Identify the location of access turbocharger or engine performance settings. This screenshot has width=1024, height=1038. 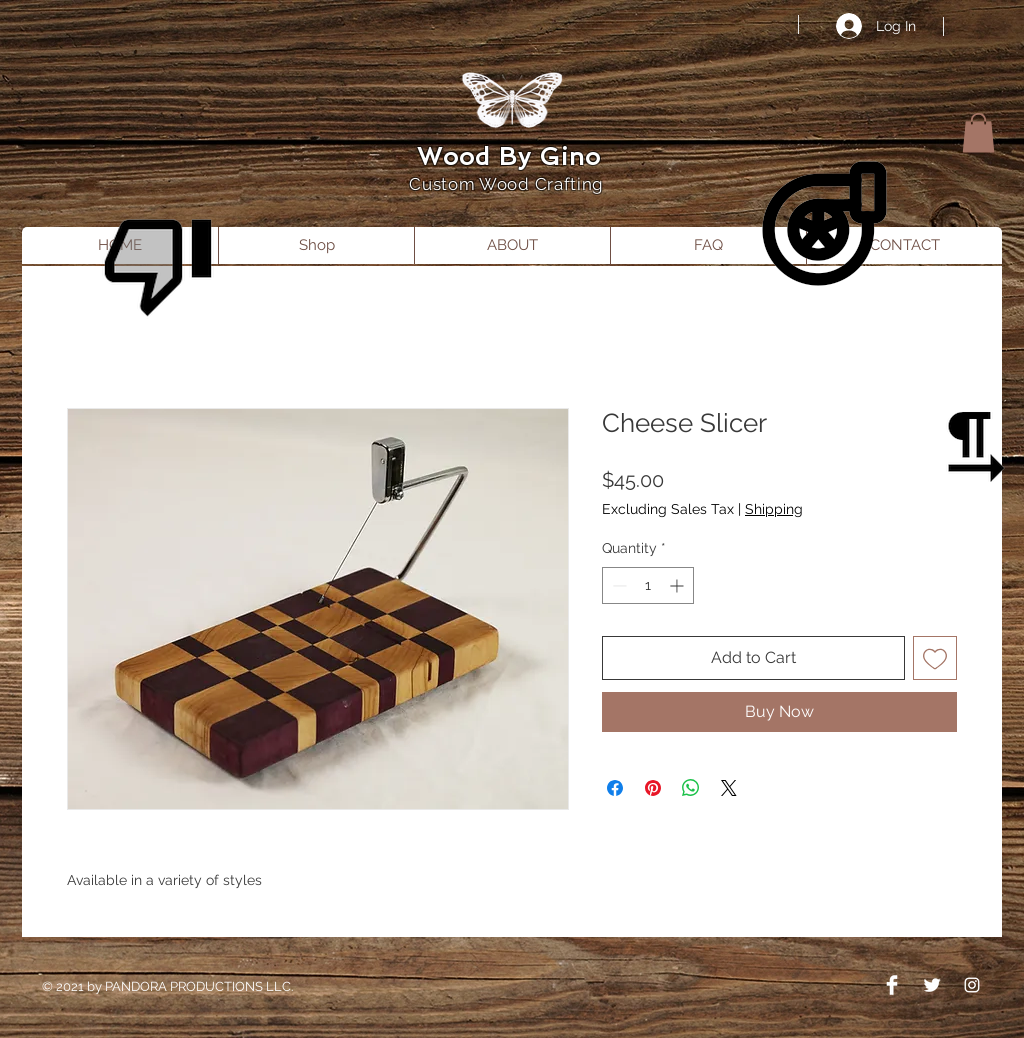
(824, 223).